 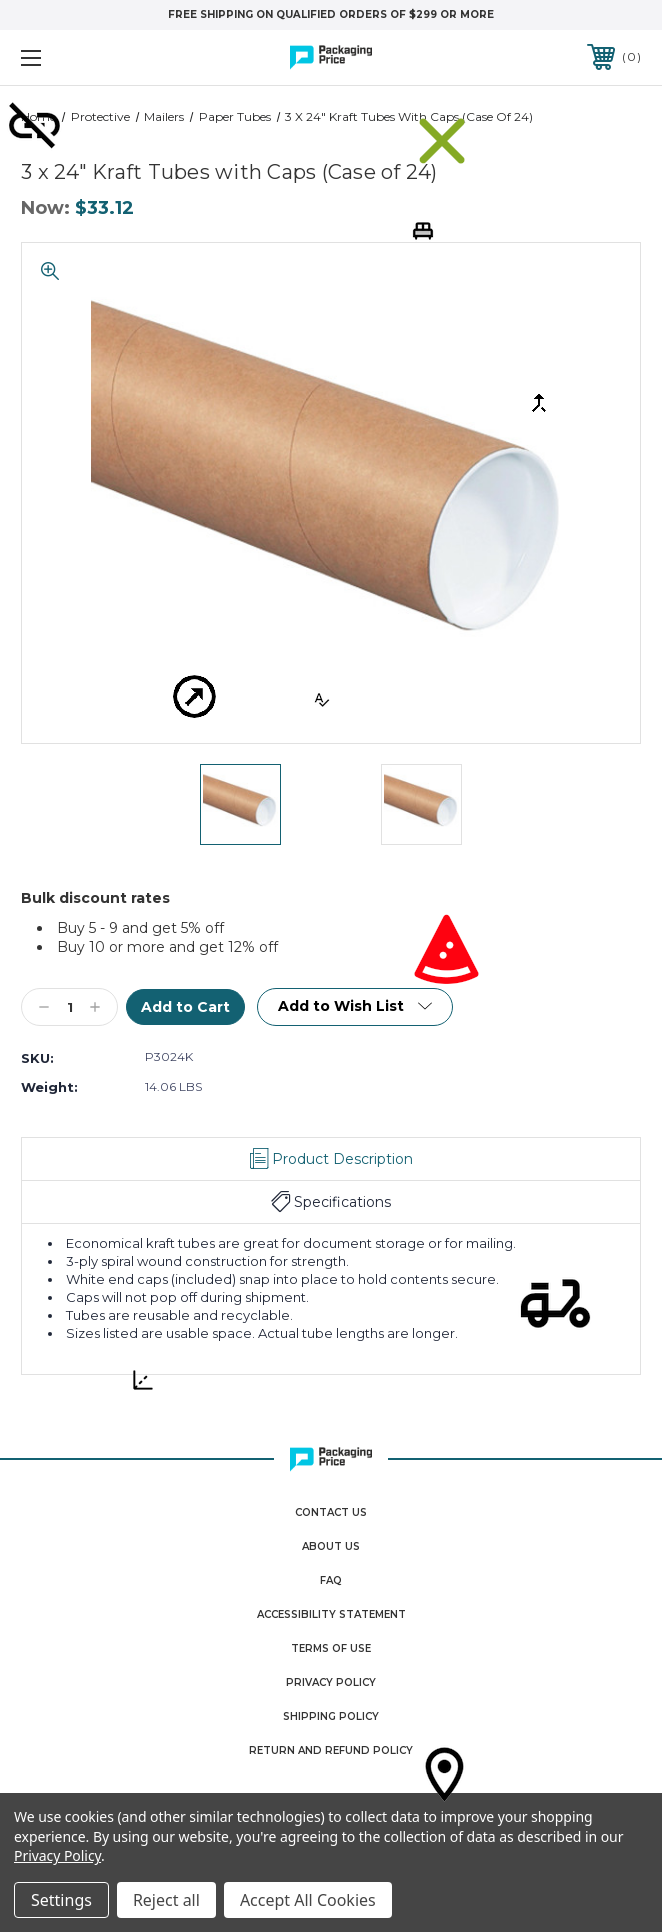 What do you see at coordinates (321, 699) in the screenshot?
I see `check spelling and grammar` at bounding box center [321, 699].